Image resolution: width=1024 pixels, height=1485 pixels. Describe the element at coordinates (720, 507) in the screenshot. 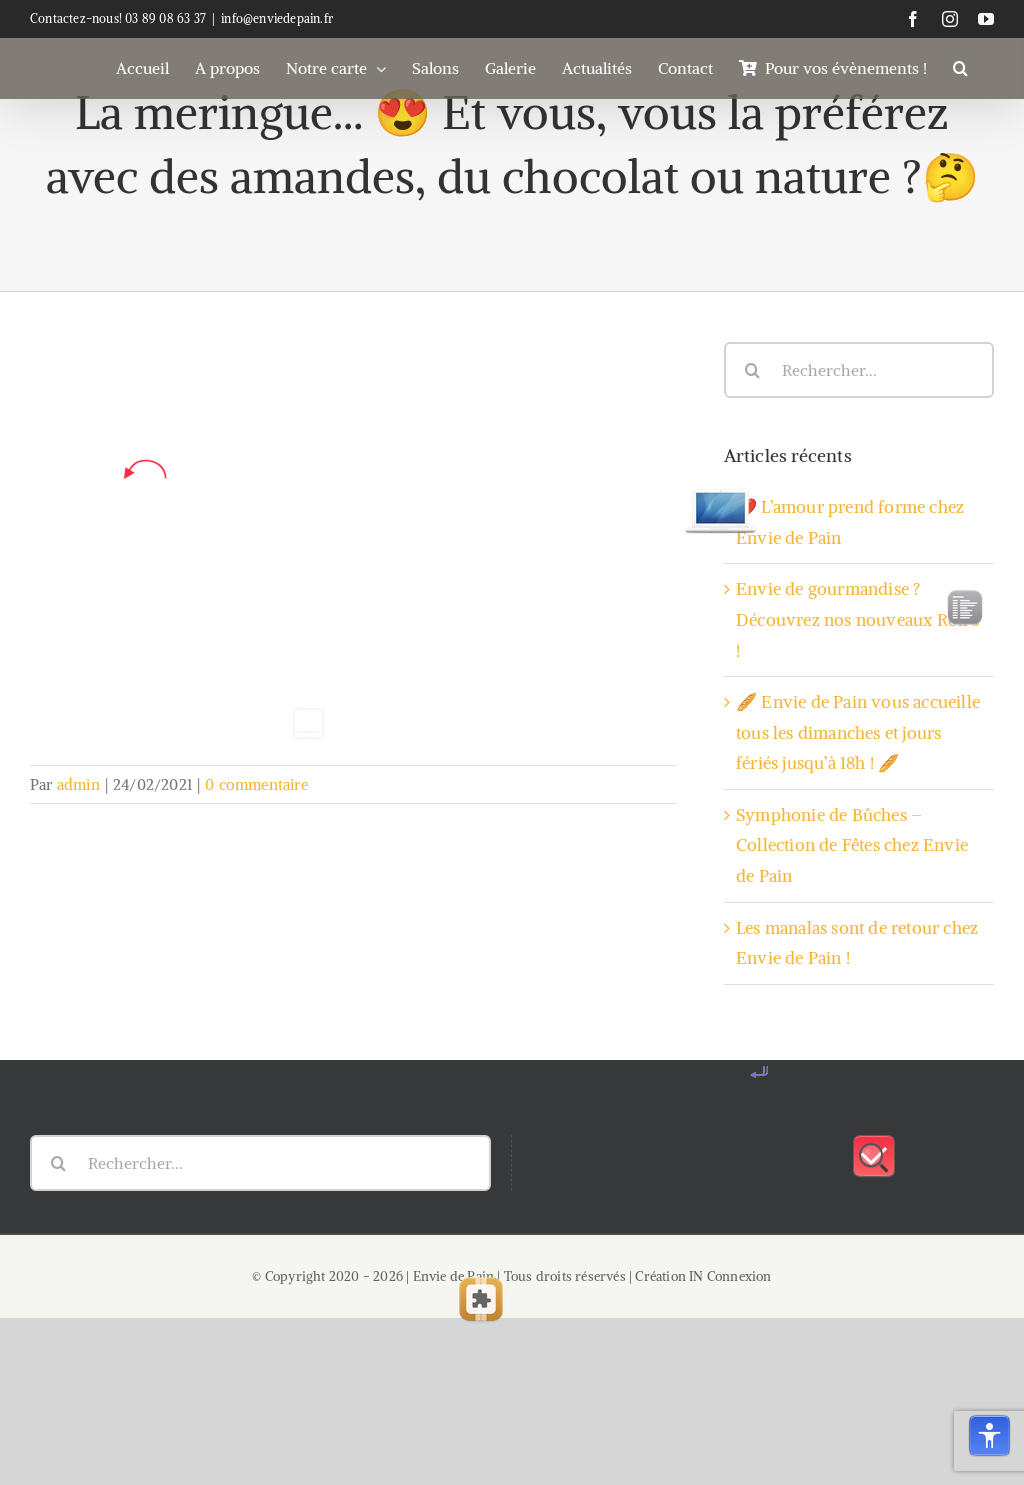

I see `indicates a connected macbook device` at that location.